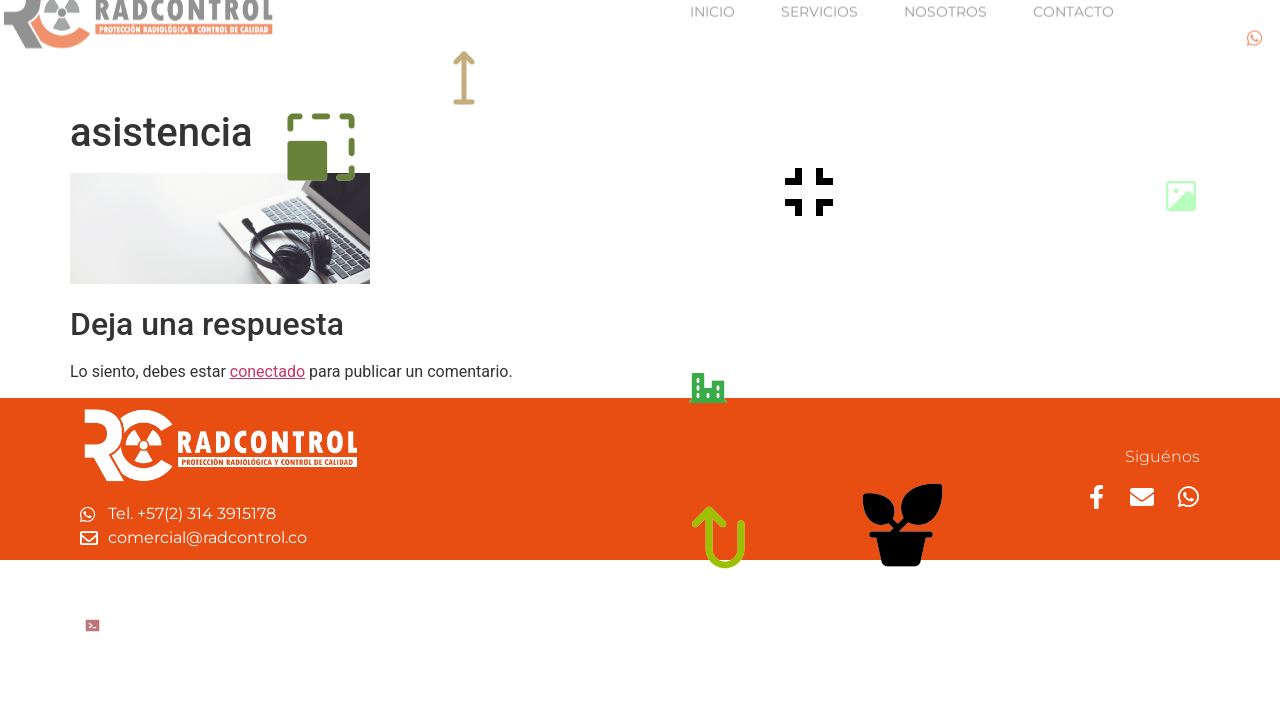  What do you see at coordinates (321, 147) in the screenshot?
I see `resize an element or window` at bounding box center [321, 147].